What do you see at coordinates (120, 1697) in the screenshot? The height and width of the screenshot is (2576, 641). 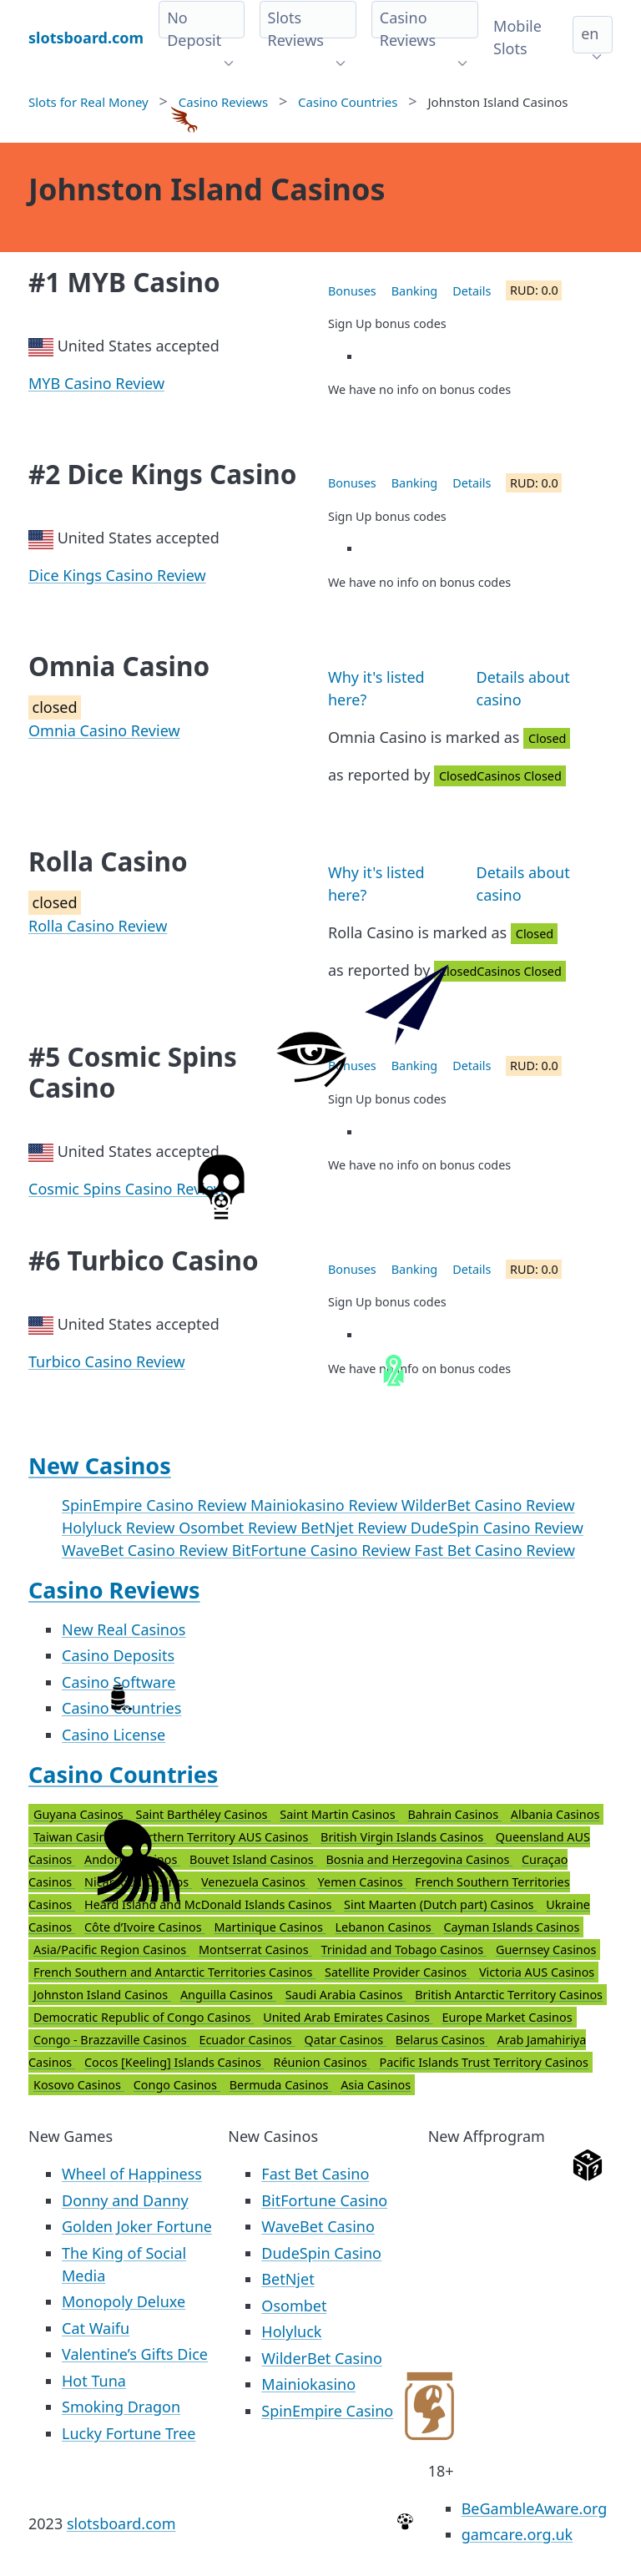 I see `view medication or prescription details` at bounding box center [120, 1697].